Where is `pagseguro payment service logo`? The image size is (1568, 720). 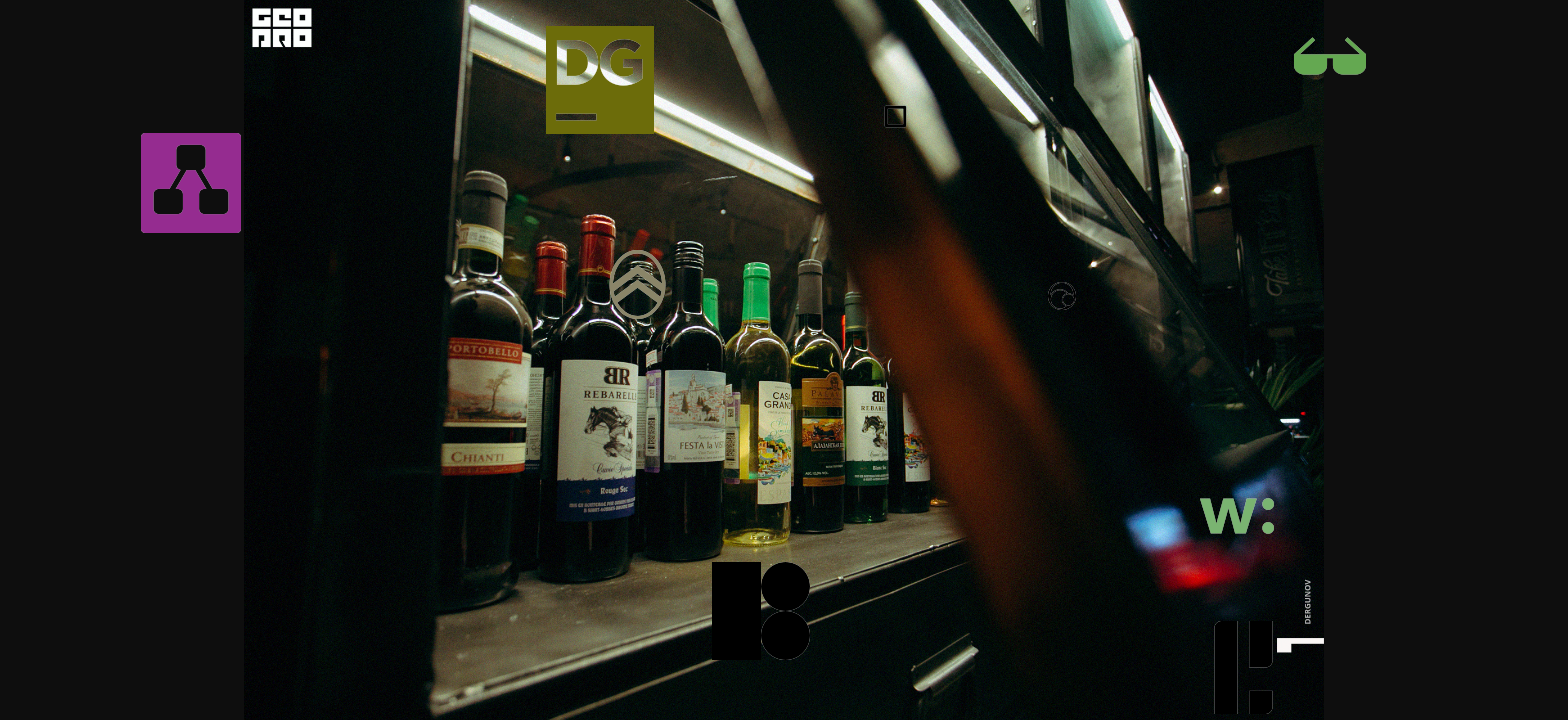 pagseguro payment service logo is located at coordinates (1062, 296).